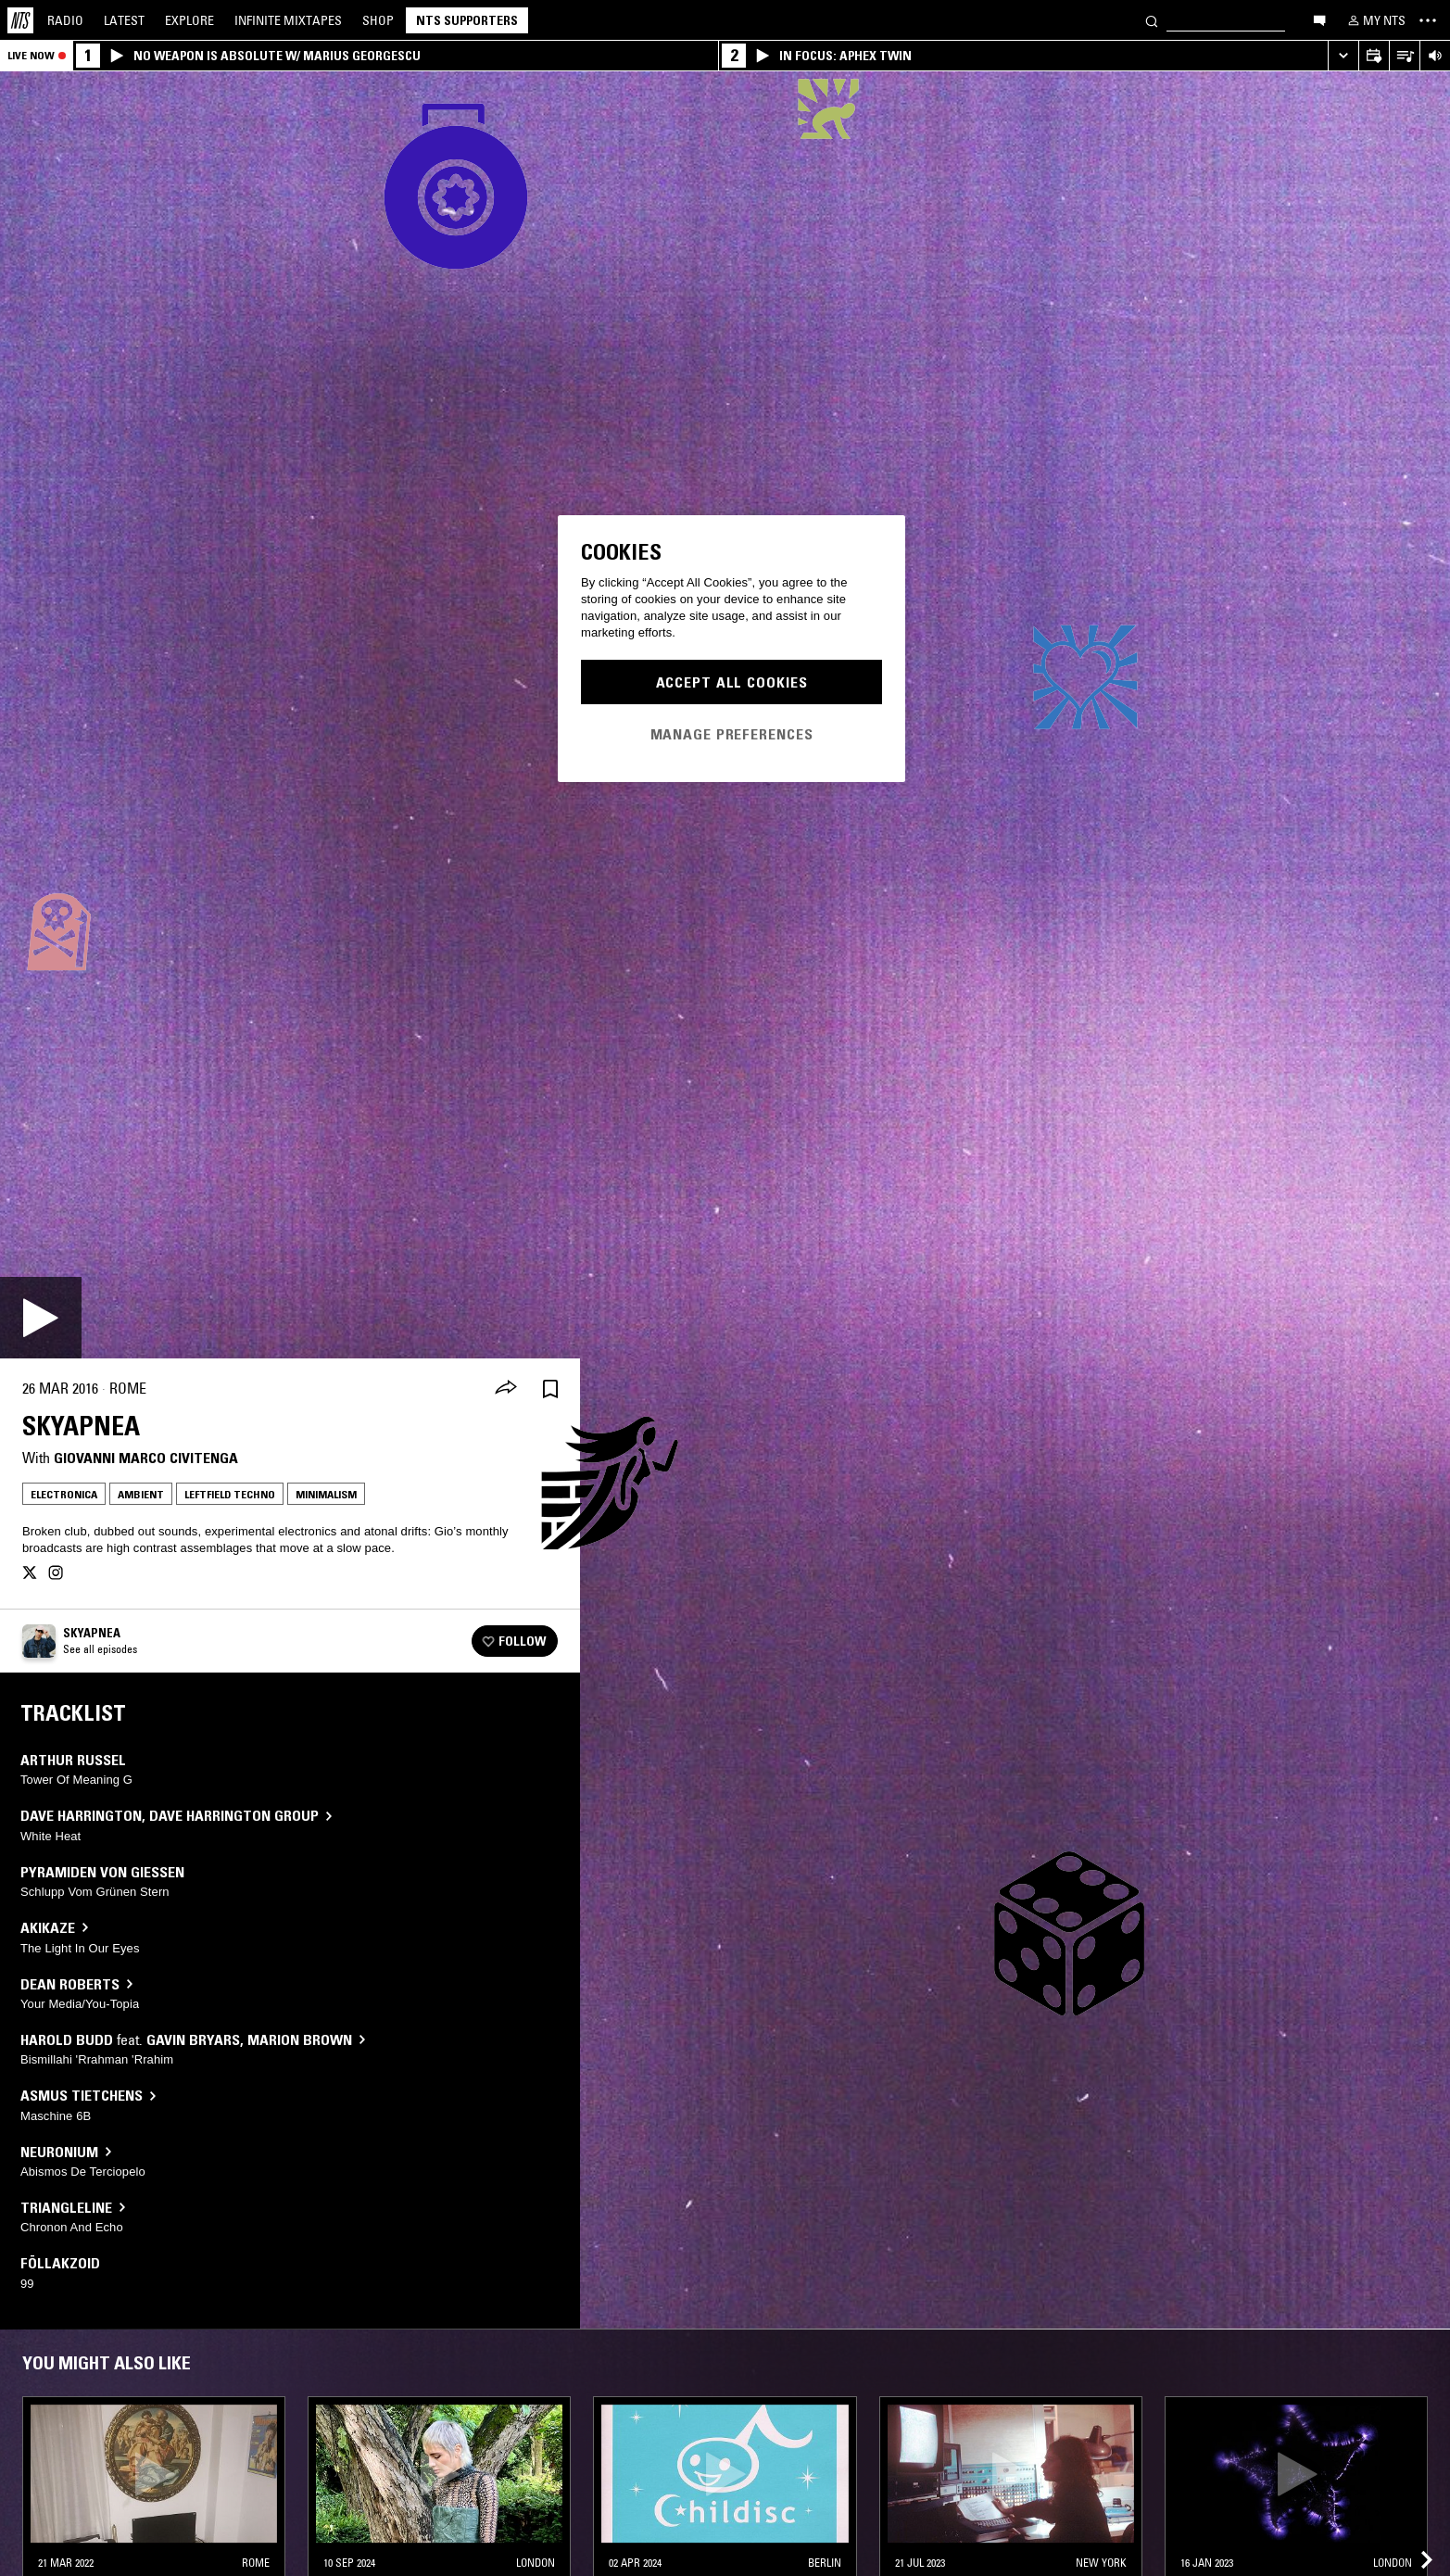 The width and height of the screenshot is (1450, 2576). Describe the element at coordinates (828, 109) in the screenshot. I see `indicates oppression or overwhelming force in gameplay` at that location.